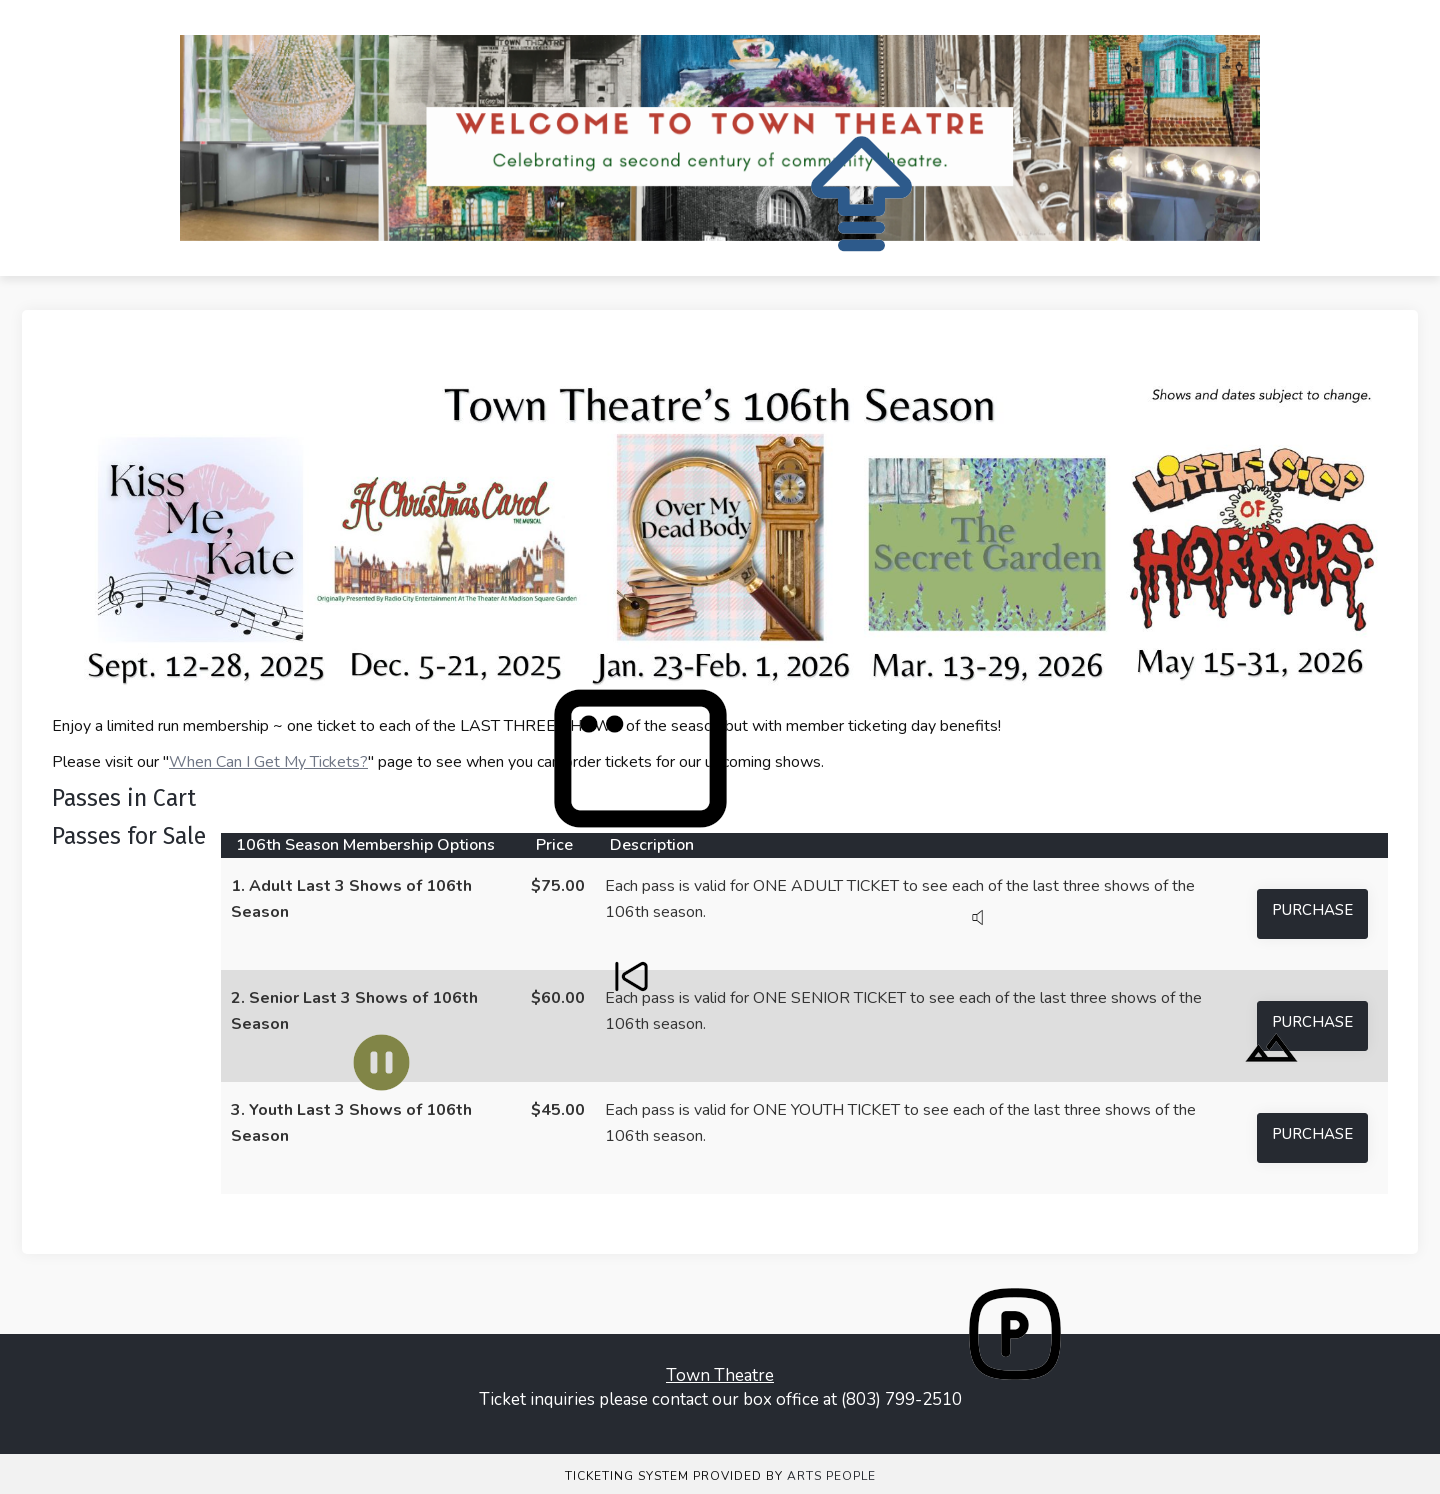  I want to click on mute audio or sound disabled, so click(980, 917).